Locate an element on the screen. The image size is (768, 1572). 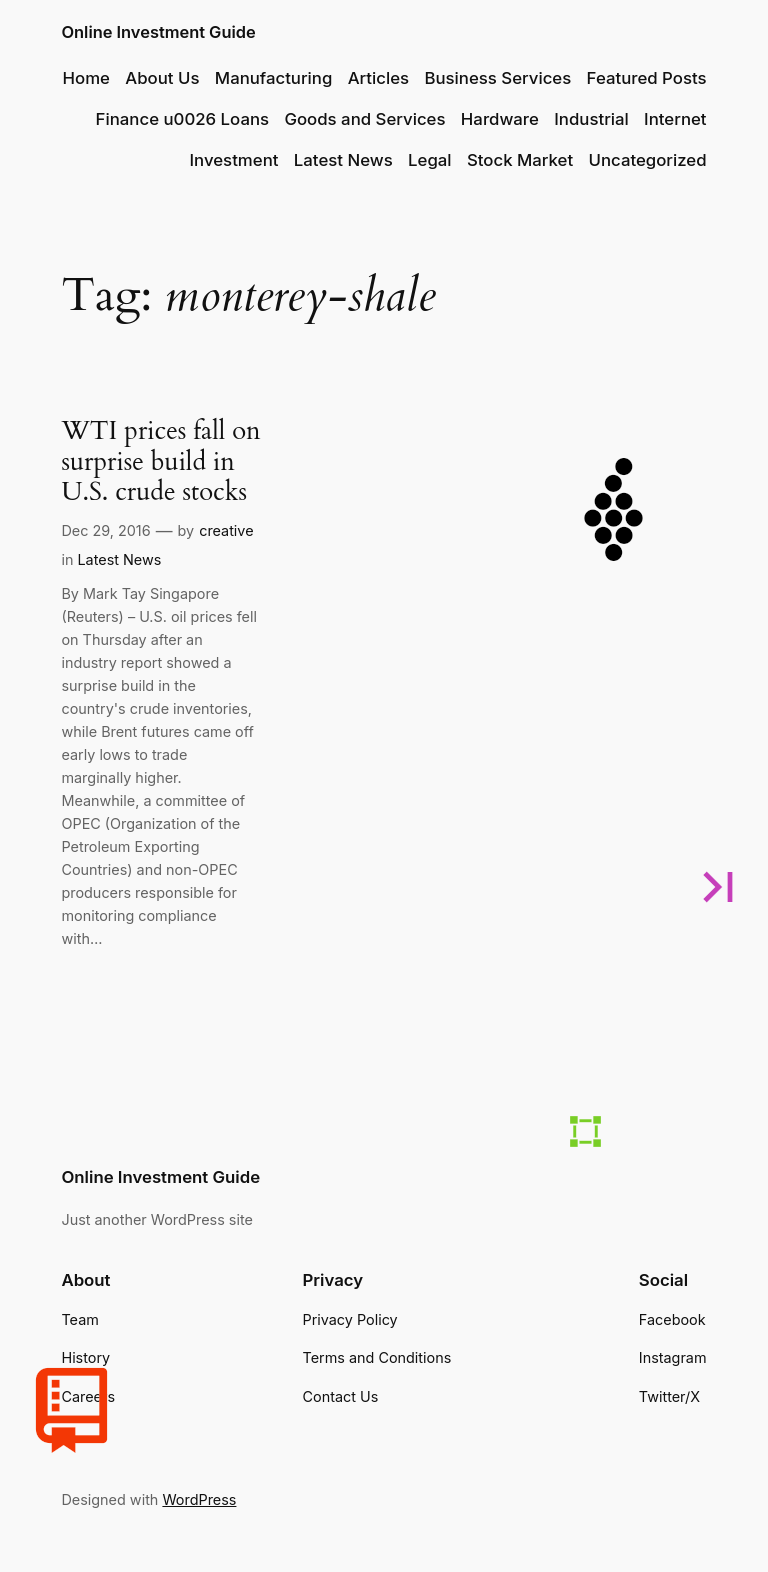
access a git repository is located at coordinates (71, 1407).